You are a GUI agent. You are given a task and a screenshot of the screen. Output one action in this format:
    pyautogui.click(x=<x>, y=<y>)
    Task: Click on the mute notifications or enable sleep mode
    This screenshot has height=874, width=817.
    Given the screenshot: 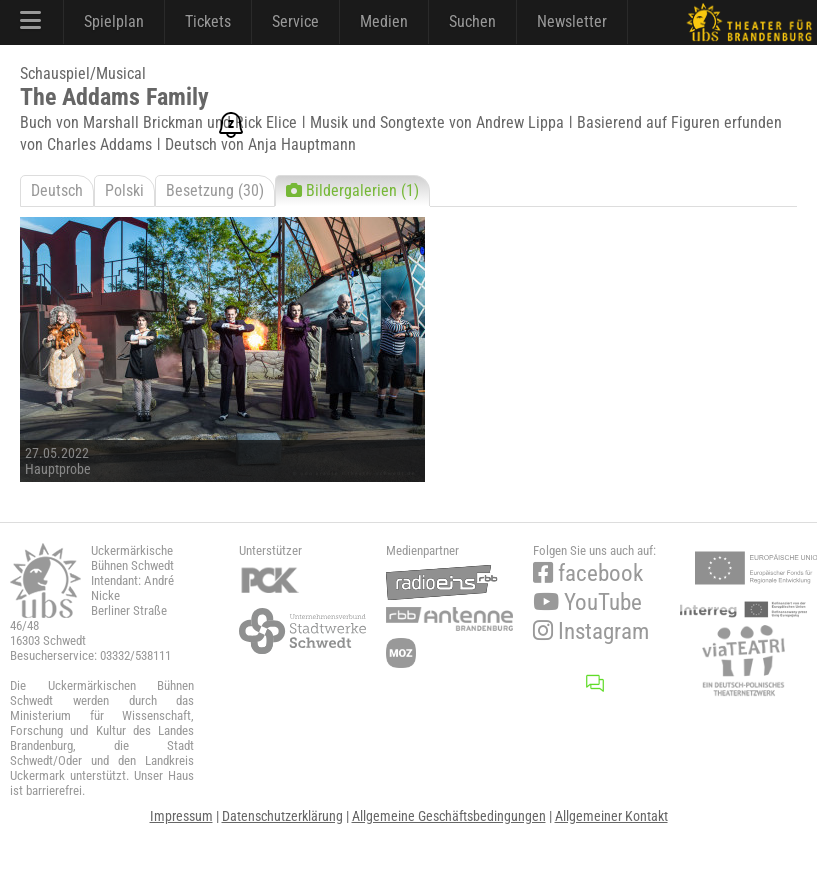 What is the action you would take?
    pyautogui.click(x=231, y=125)
    